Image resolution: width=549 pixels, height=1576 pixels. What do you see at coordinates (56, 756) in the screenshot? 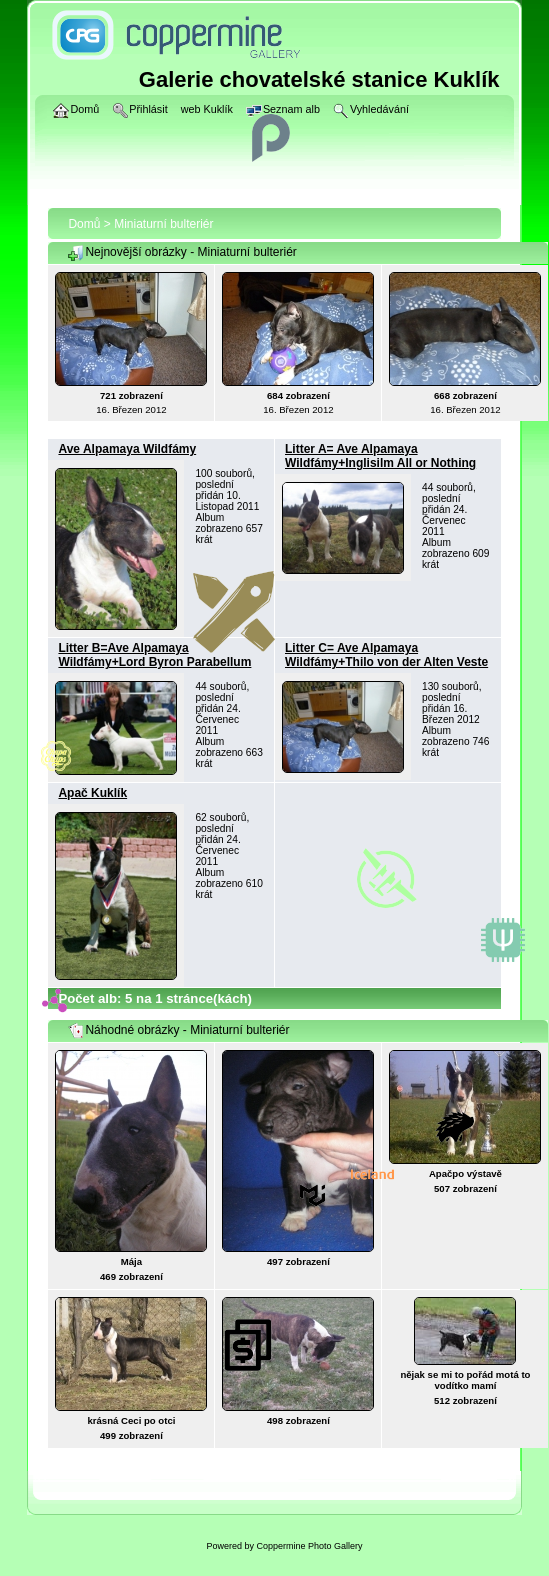
I see `chupa chups brand logo` at bounding box center [56, 756].